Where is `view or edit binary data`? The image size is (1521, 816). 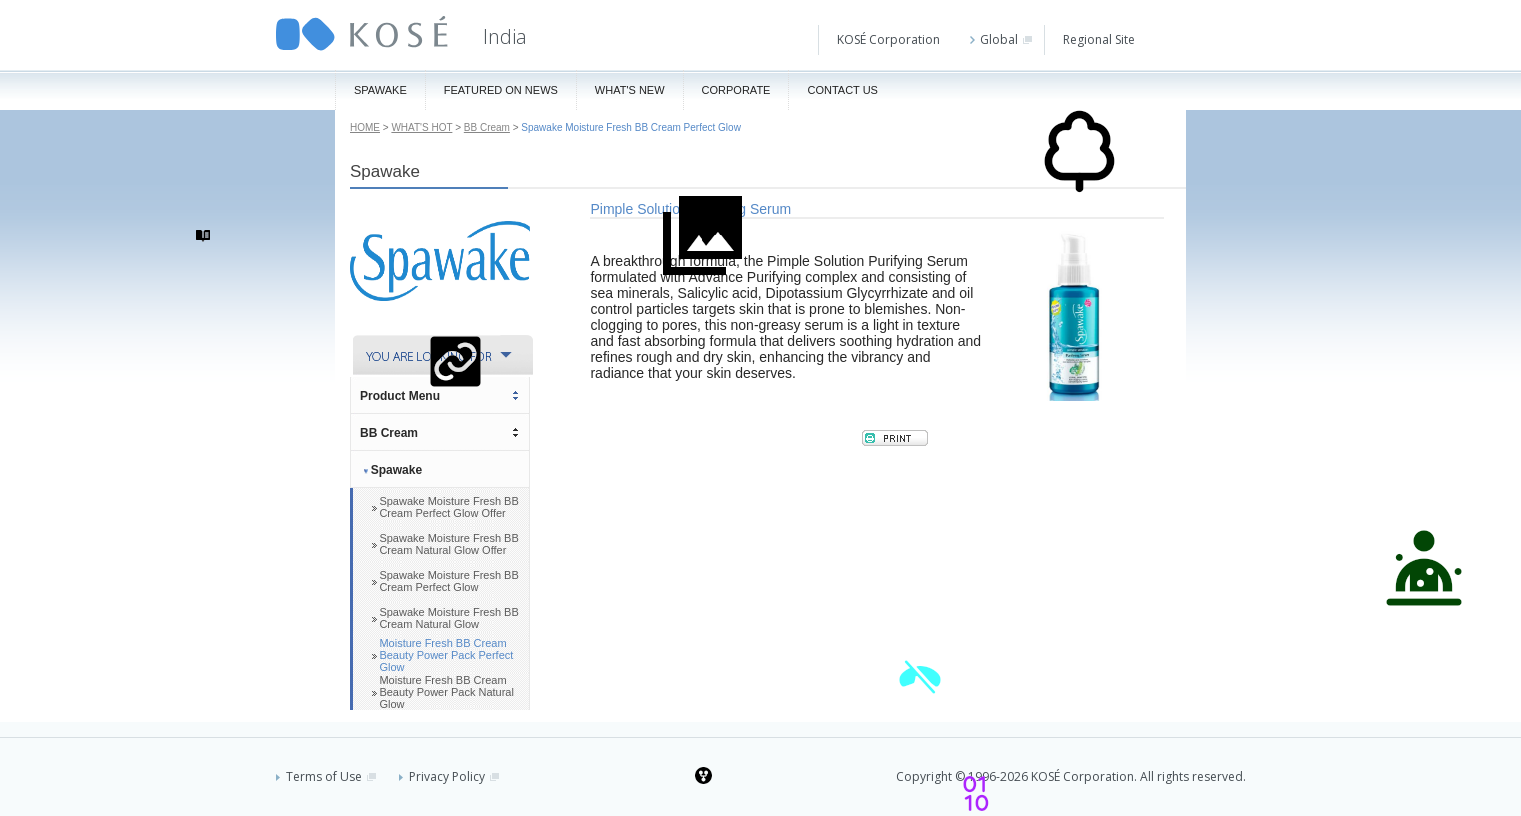
view or edit binary data is located at coordinates (975, 793).